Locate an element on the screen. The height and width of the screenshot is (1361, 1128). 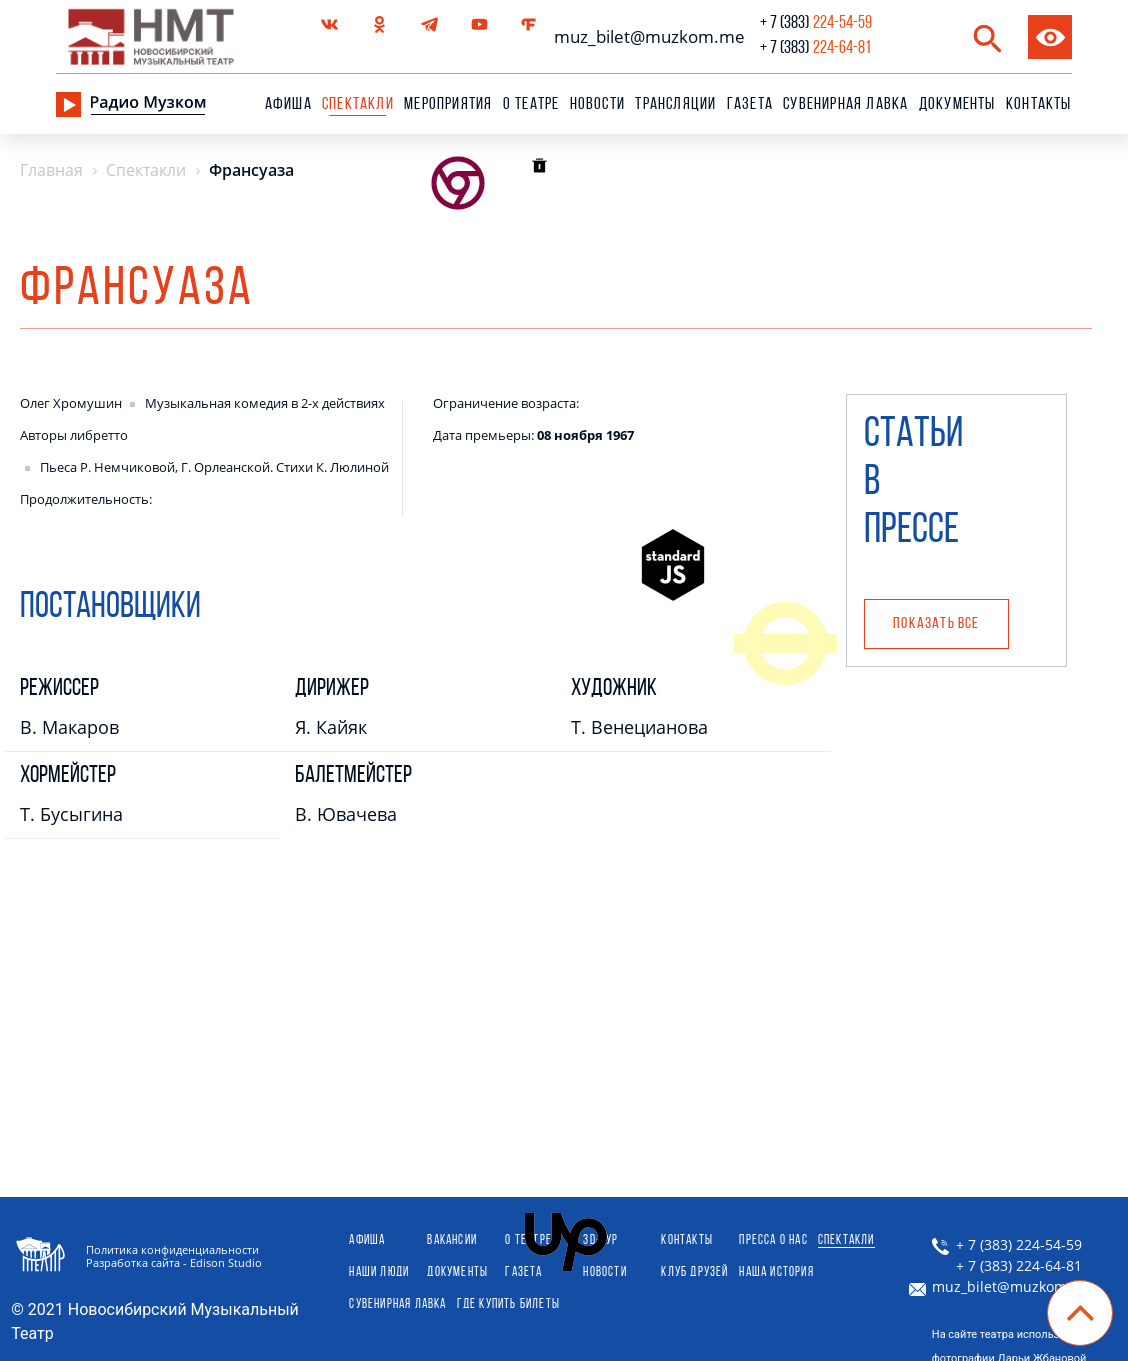
open Google Chrome browser is located at coordinates (458, 183).